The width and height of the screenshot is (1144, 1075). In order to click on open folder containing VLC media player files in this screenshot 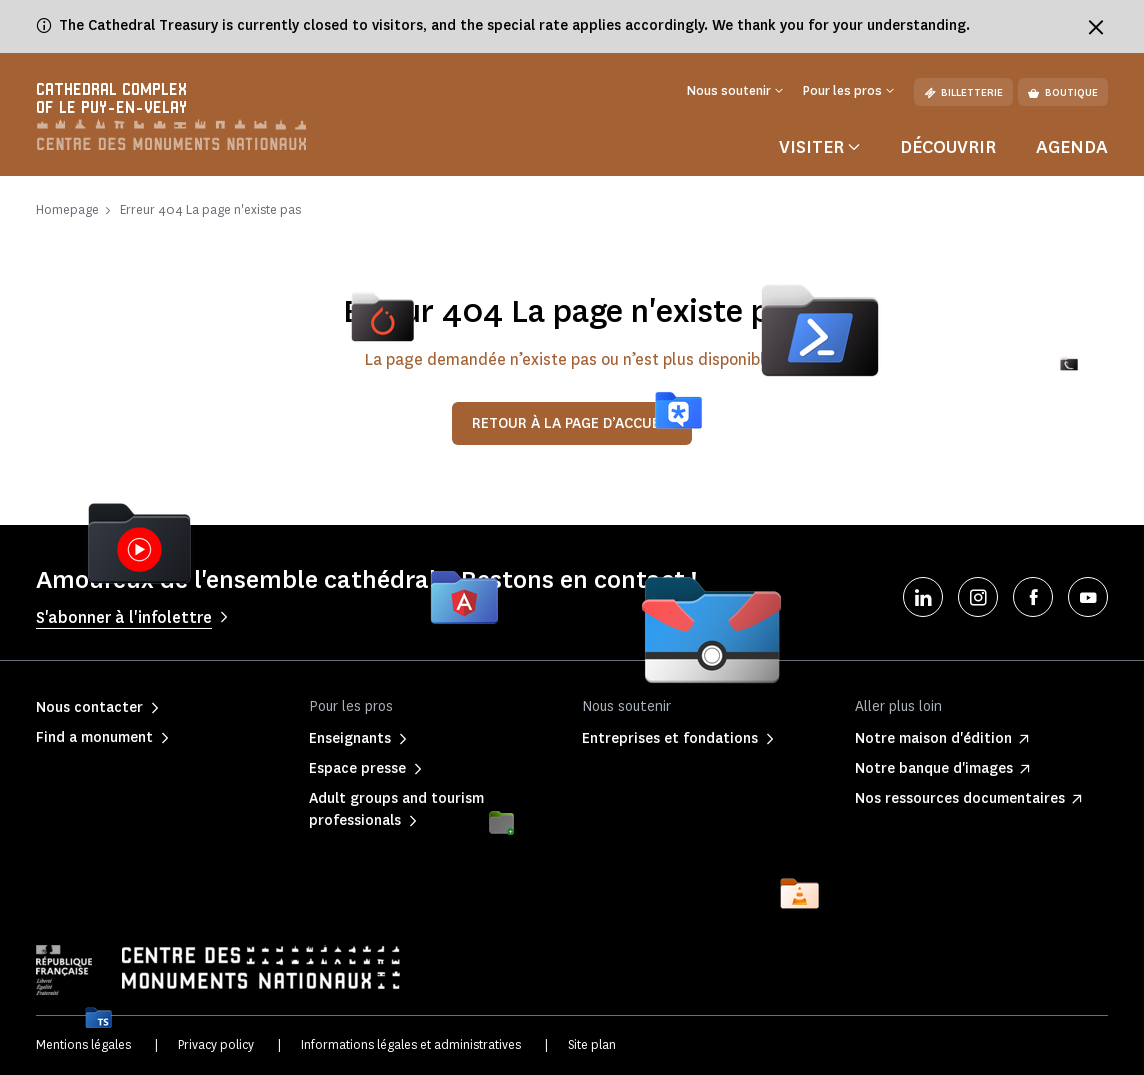, I will do `click(799, 894)`.